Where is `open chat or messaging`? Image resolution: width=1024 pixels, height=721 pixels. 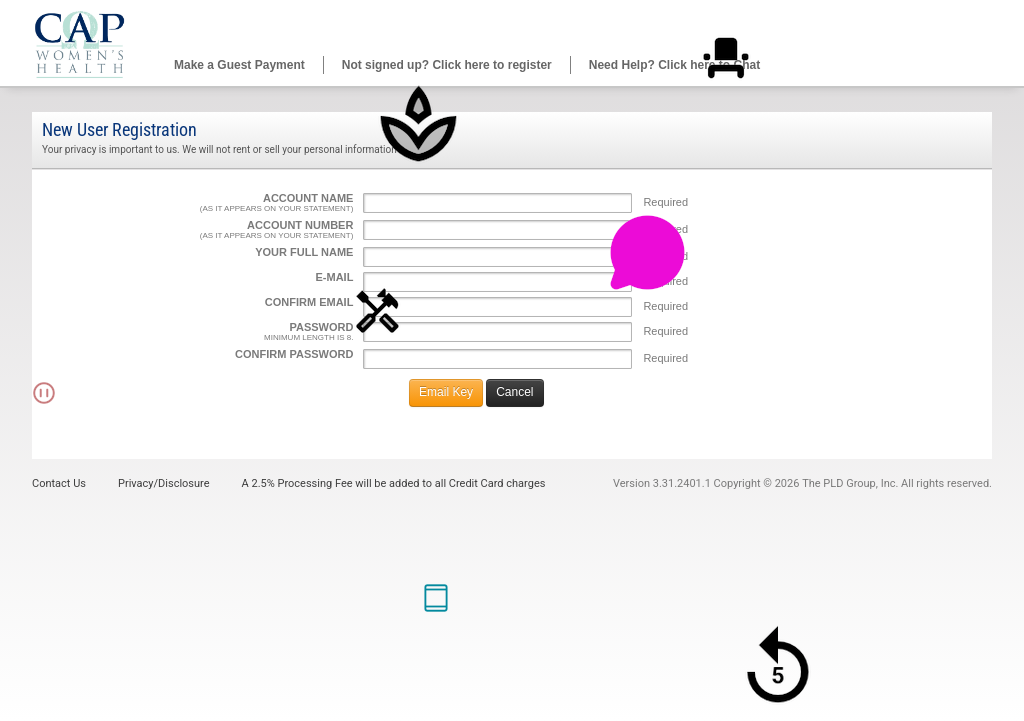 open chat or messaging is located at coordinates (647, 252).